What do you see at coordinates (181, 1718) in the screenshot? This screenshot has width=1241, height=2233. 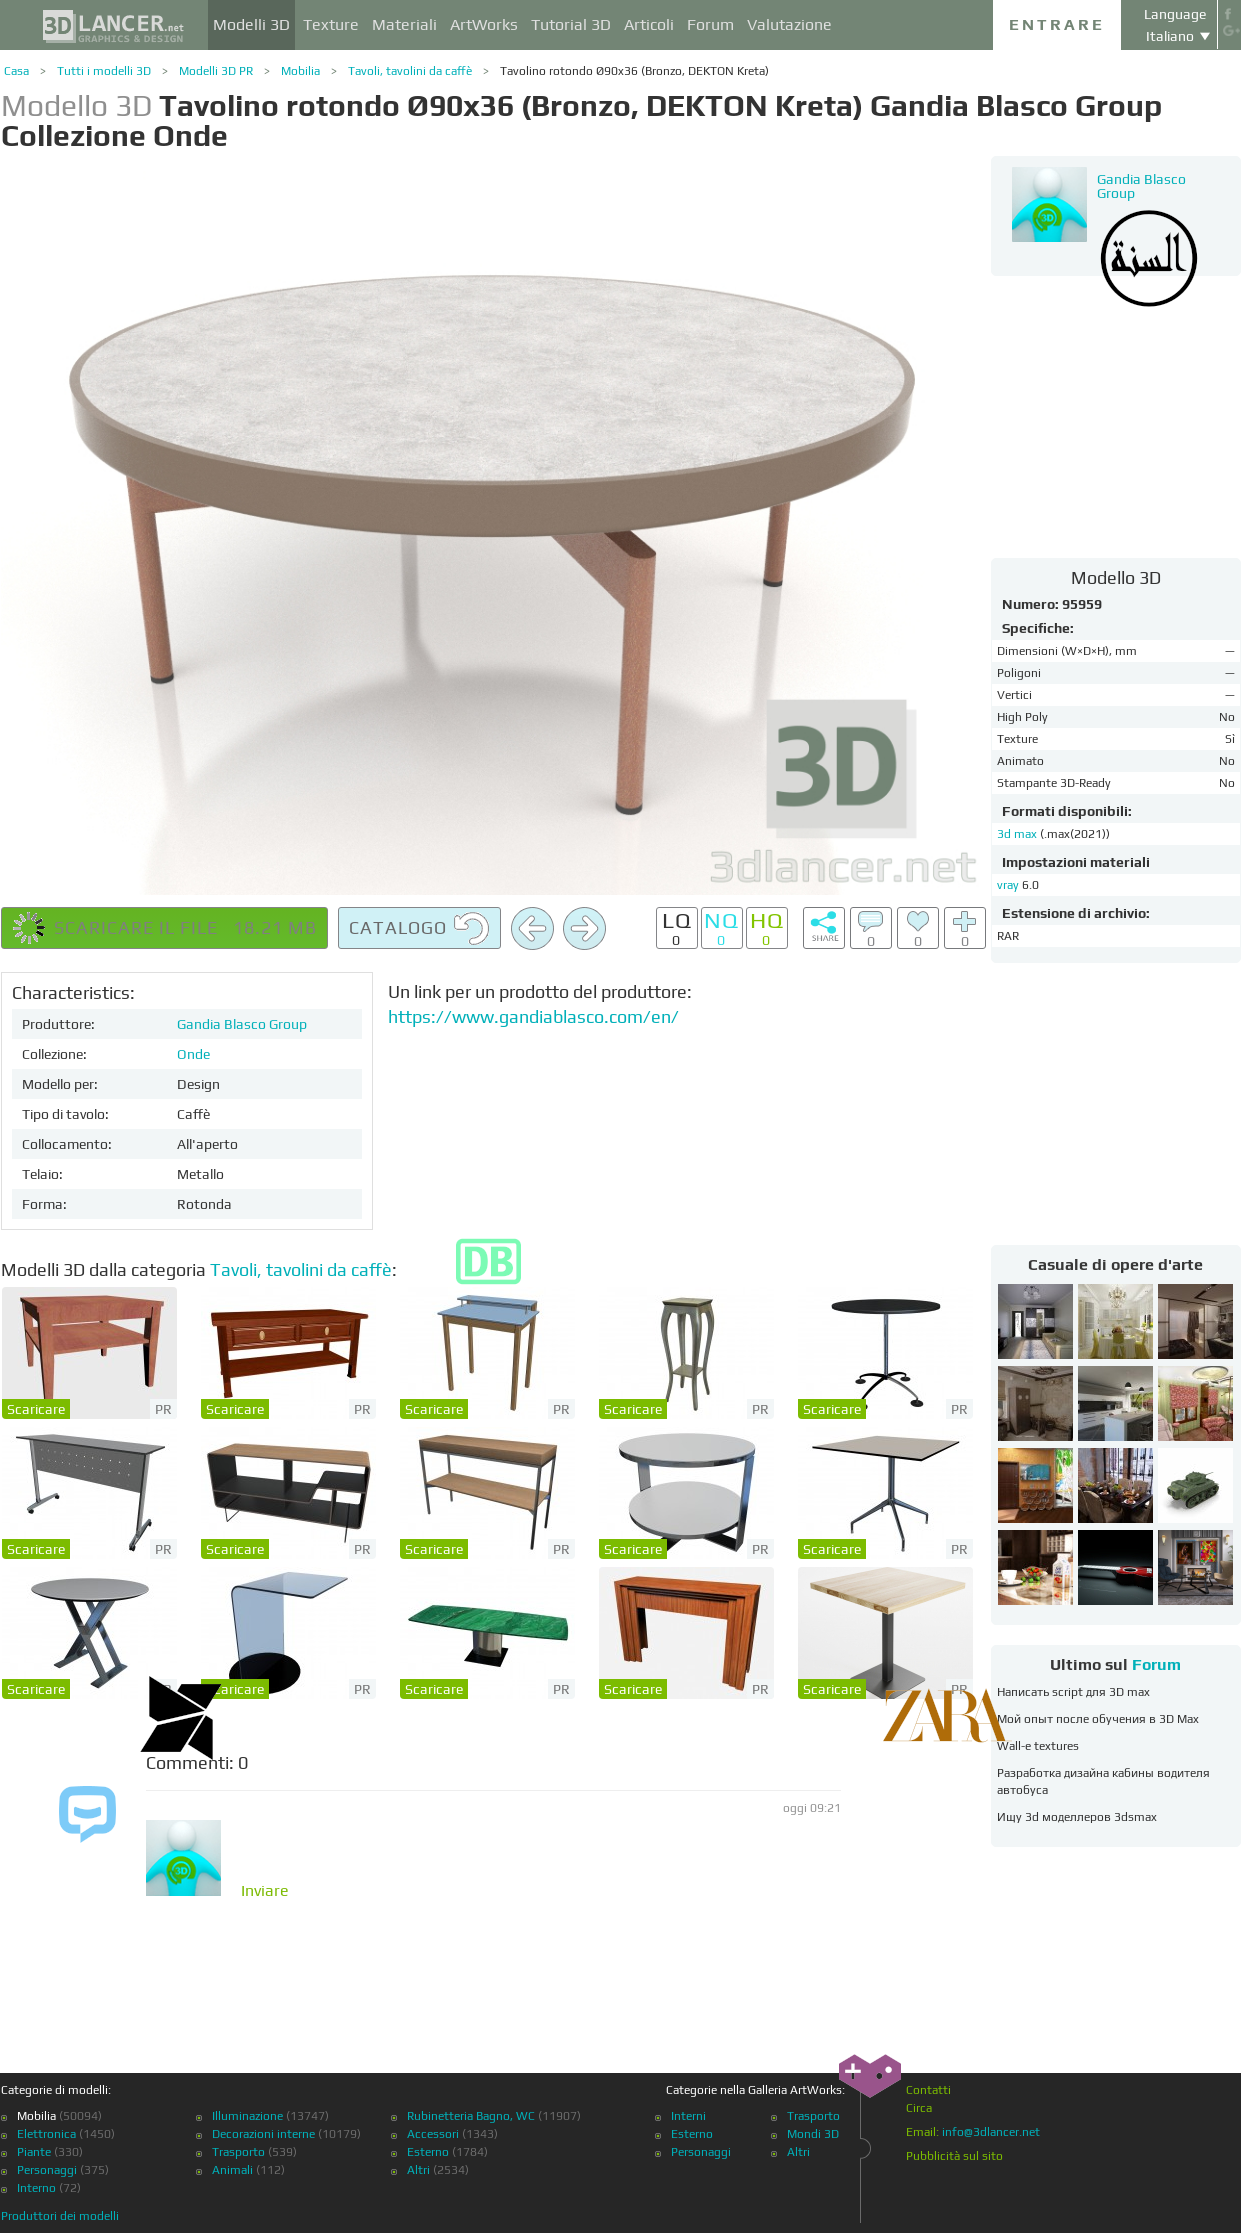 I see `link to MODX content management system` at bounding box center [181, 1718].